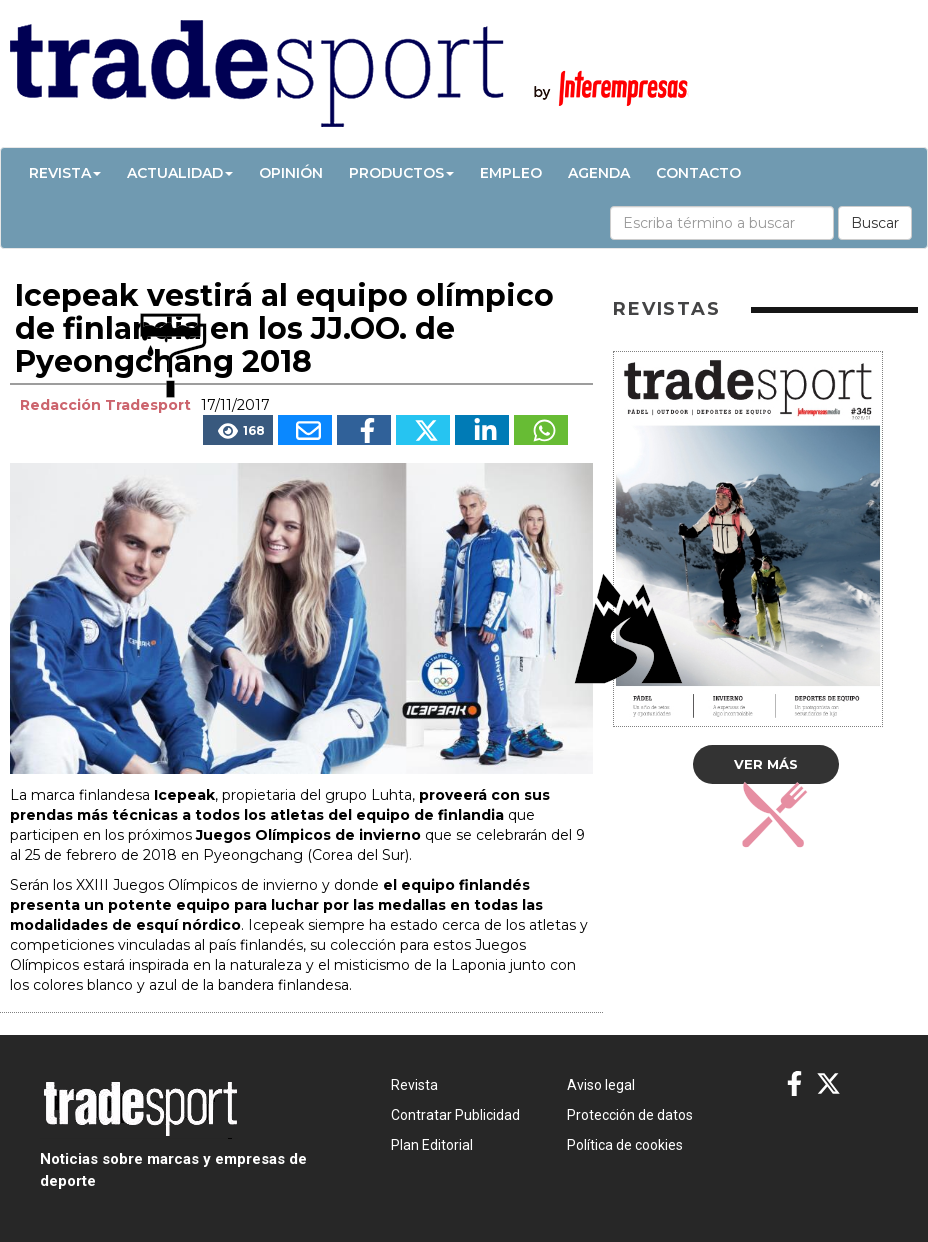 The height and width of the screenshot is (1242, 928). I want to click on explore mountain trails or scenic routes, so click(628, 628).